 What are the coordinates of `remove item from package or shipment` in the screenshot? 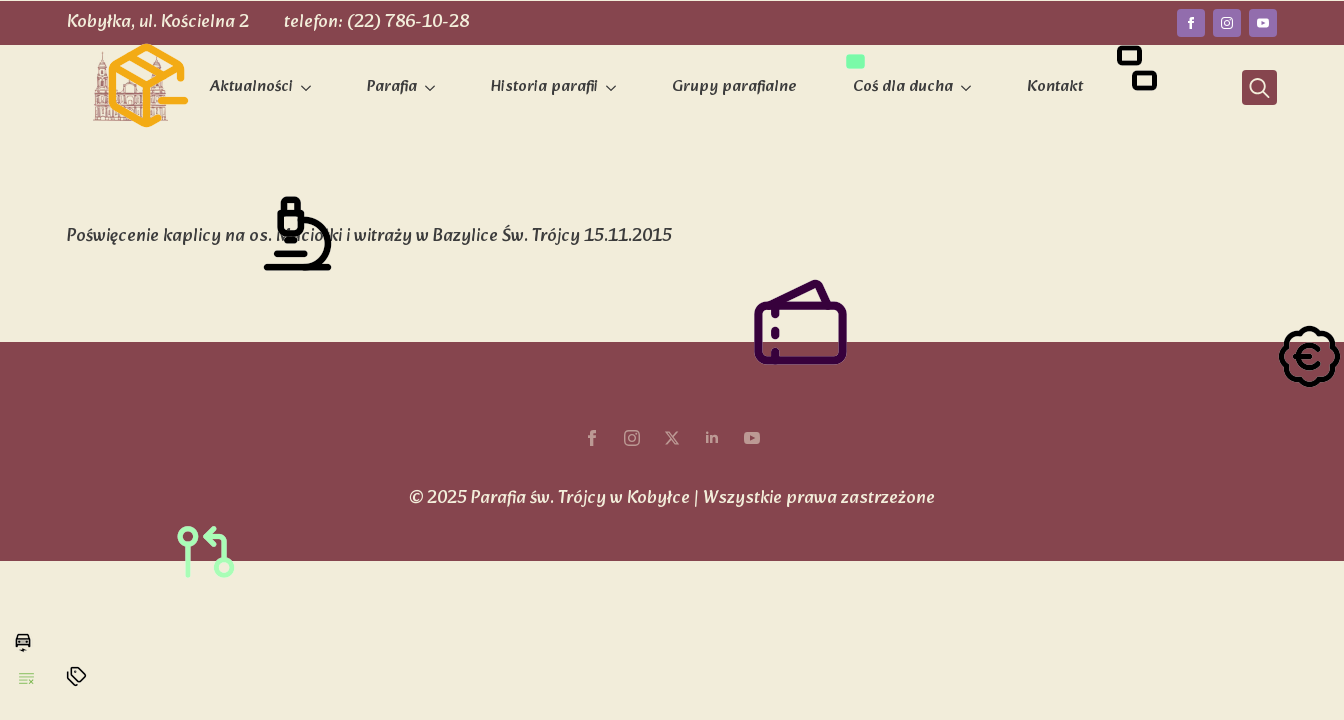 It's located at (146, 85).